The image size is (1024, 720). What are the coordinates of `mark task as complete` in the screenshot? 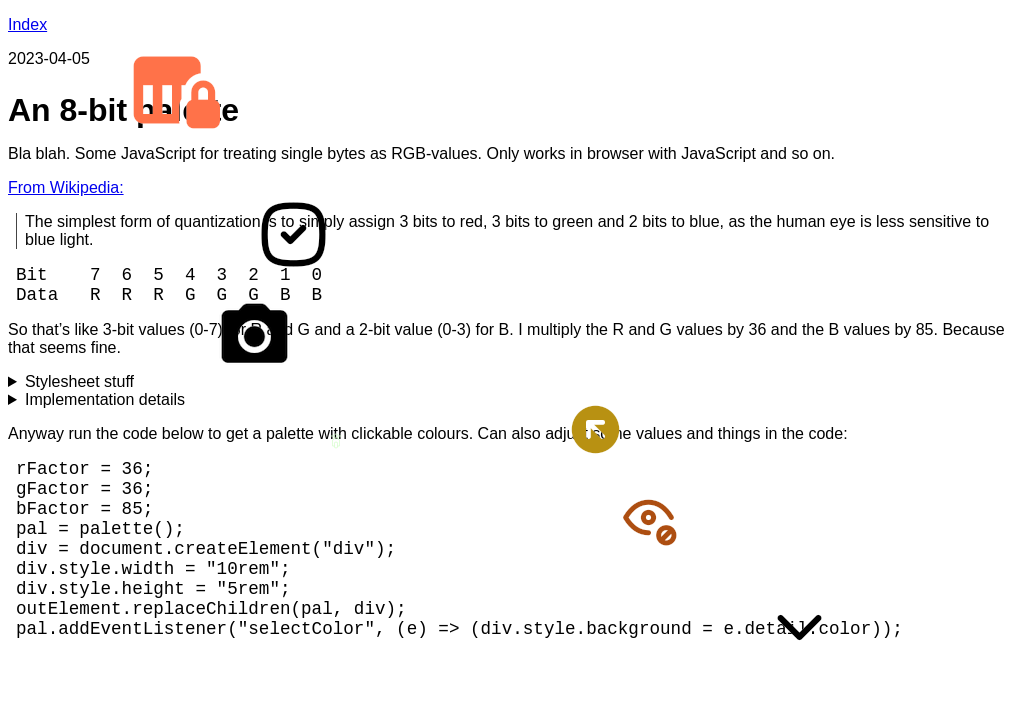 It's located at (293, 234).